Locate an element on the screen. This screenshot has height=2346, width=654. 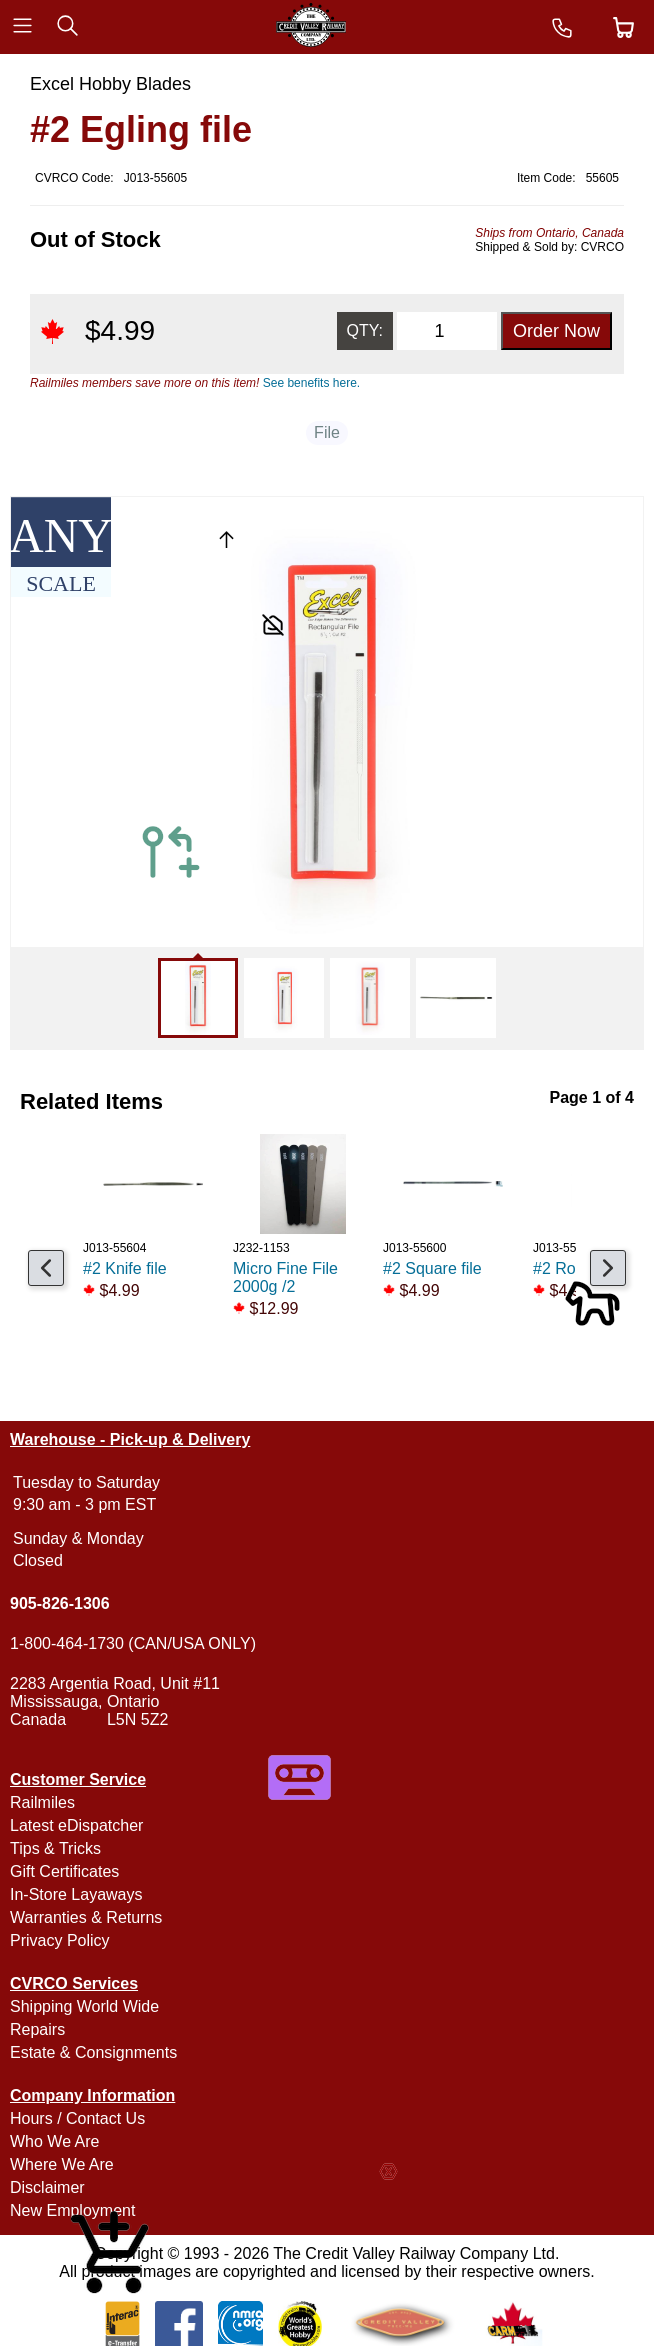
xamarin development platform logo is located at coordinates (388, 2171).